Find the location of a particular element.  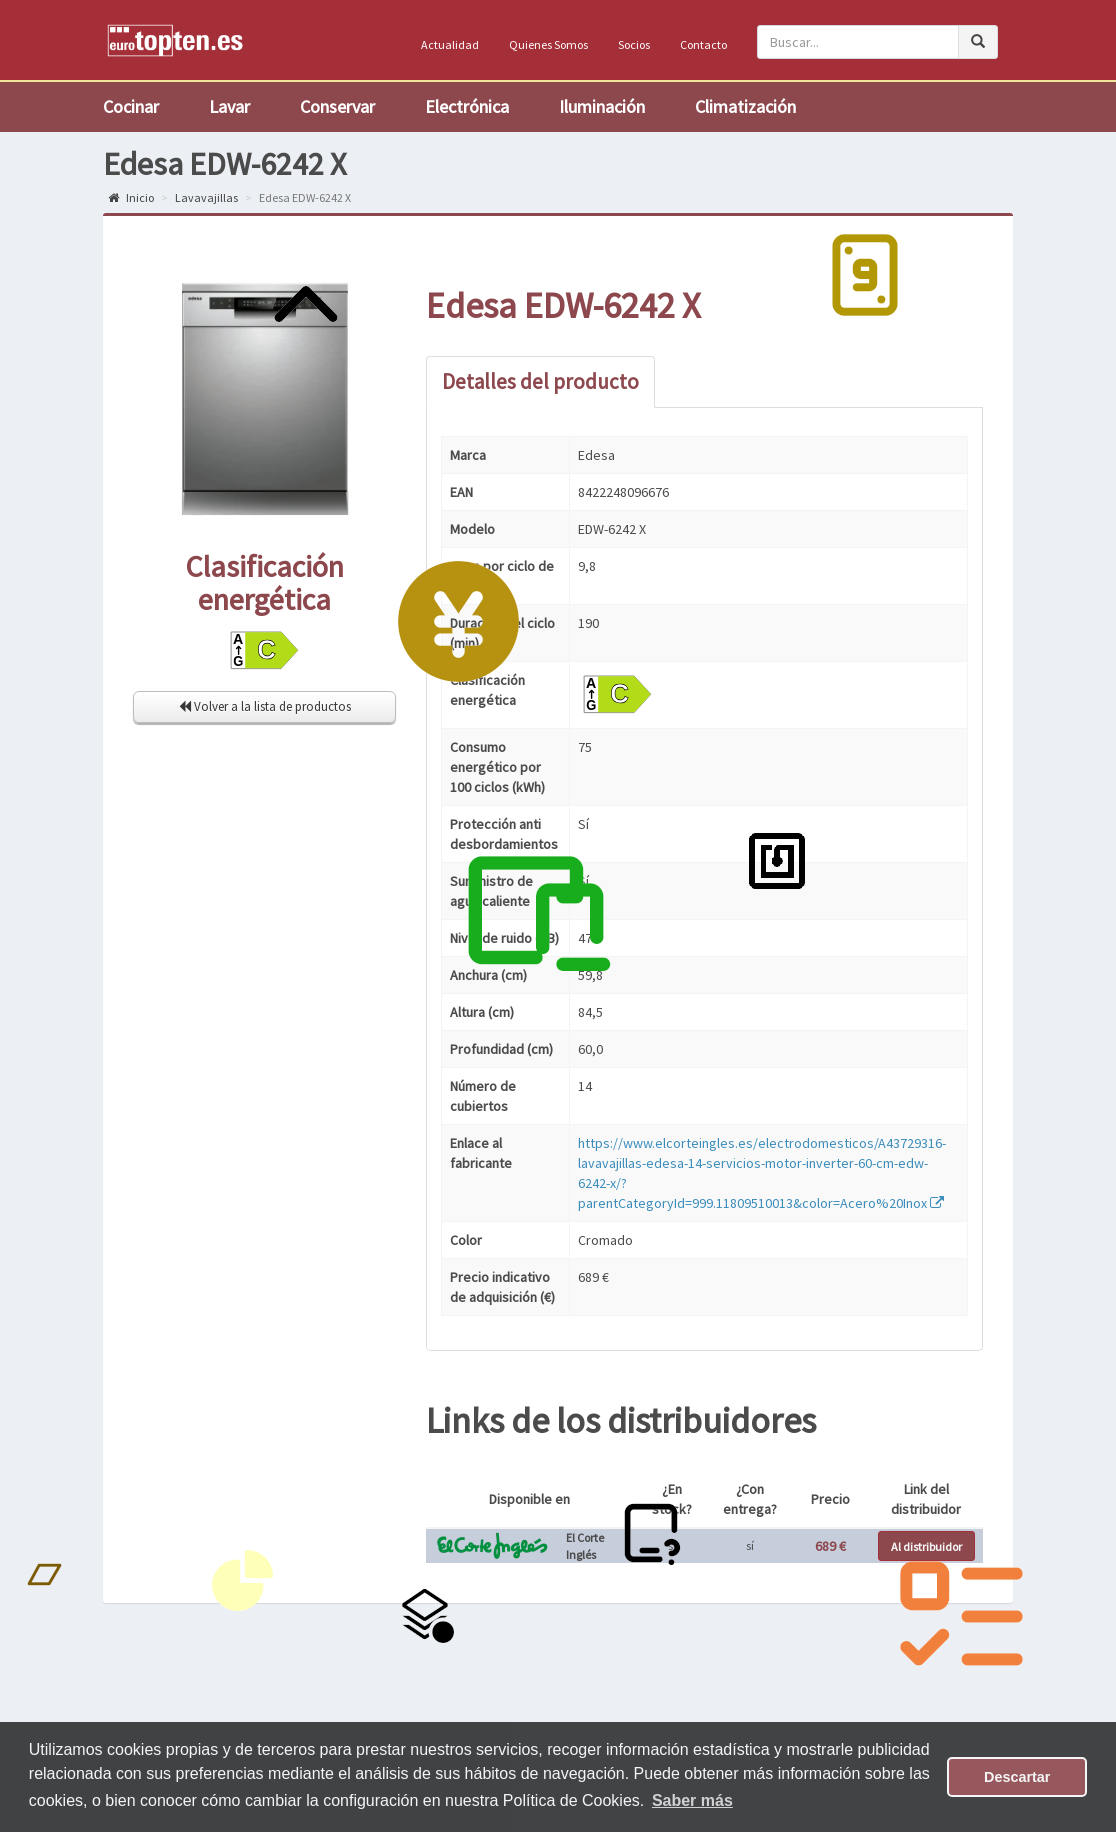

iPad help or troubleshooting is located at coordinates (651, 1533).